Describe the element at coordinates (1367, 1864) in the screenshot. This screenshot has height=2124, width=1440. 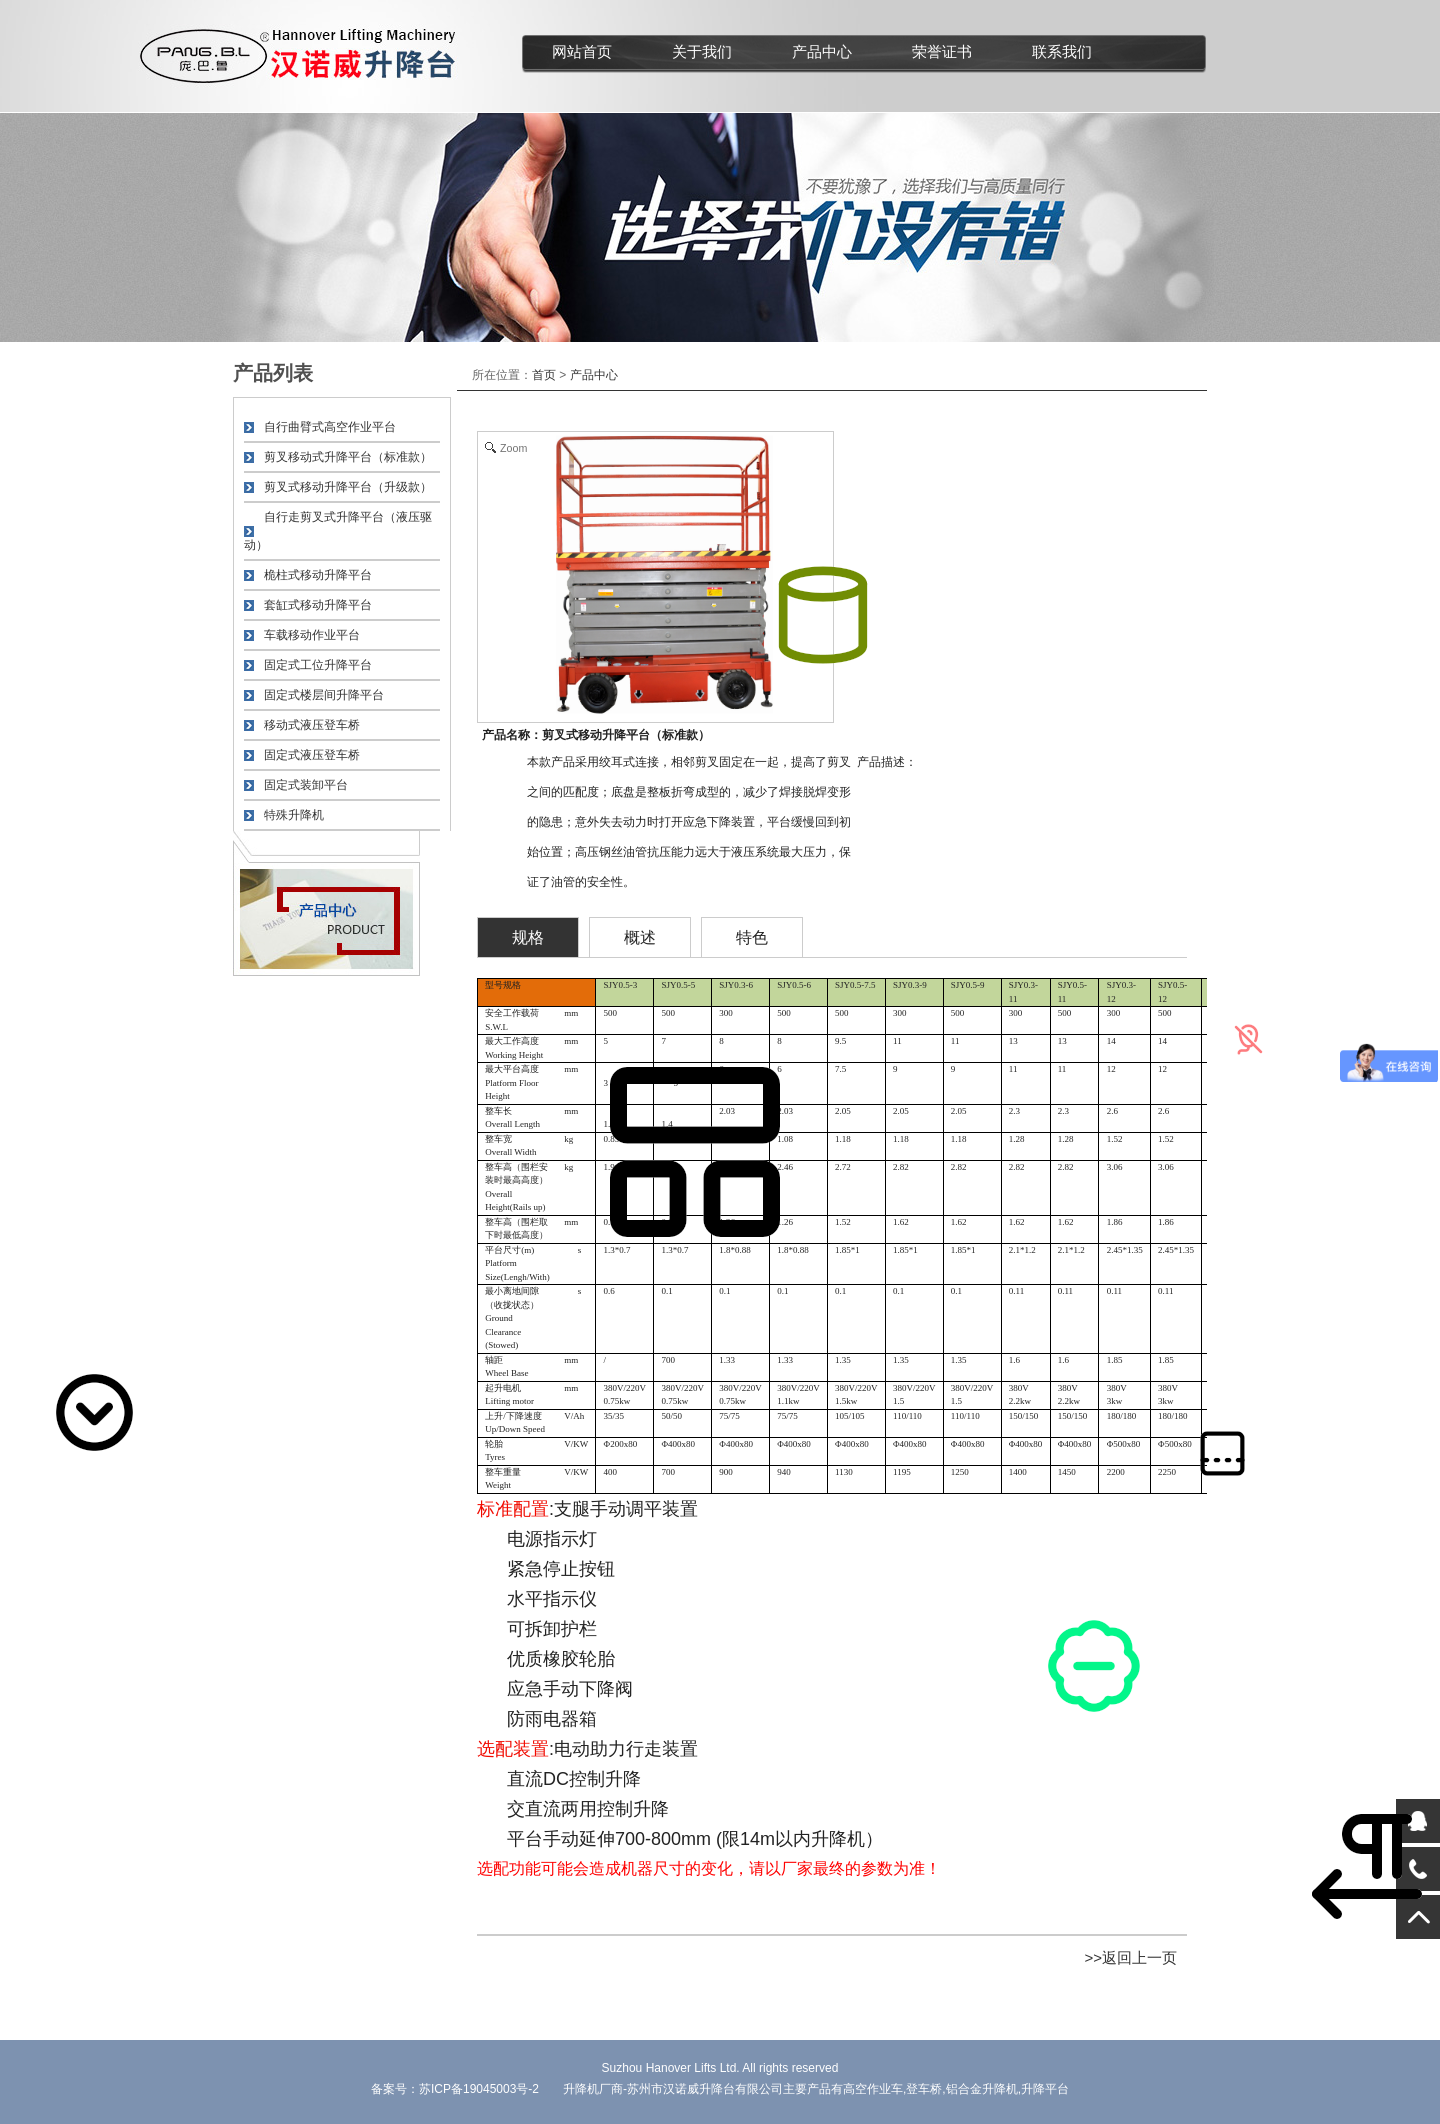
I see `align text to the left` at that location.